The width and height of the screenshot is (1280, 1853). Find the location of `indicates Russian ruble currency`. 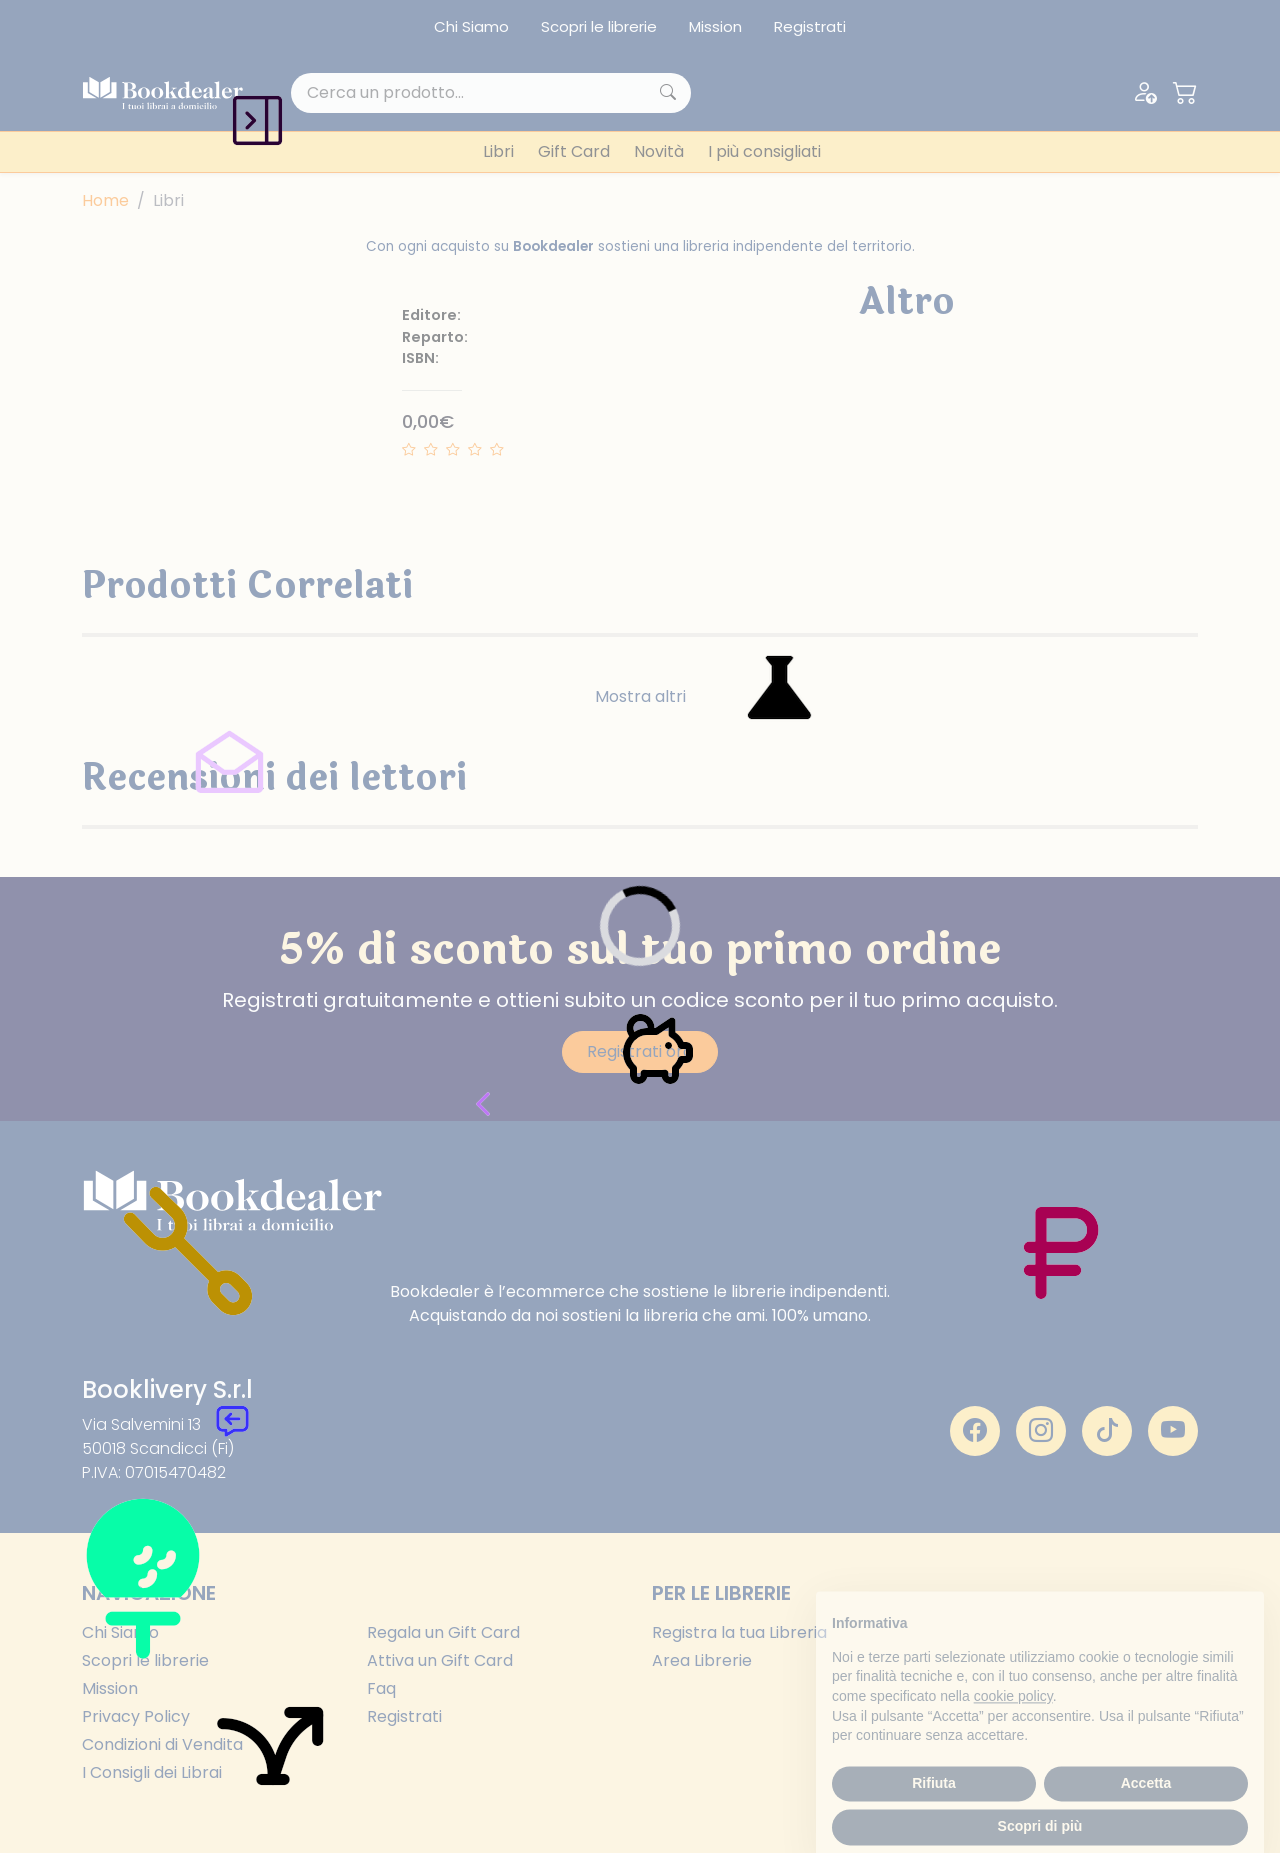

indicates Russian ruble currency is located at coordinates (1064, 1253).